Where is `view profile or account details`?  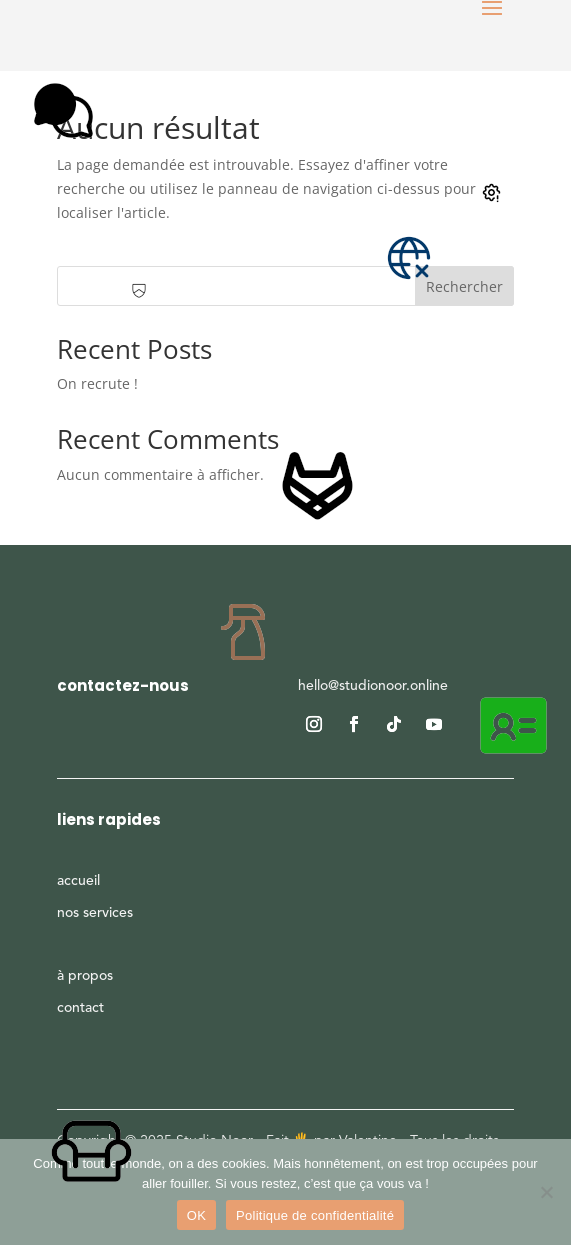
view profile or account details is located at coordinates (513, 725).